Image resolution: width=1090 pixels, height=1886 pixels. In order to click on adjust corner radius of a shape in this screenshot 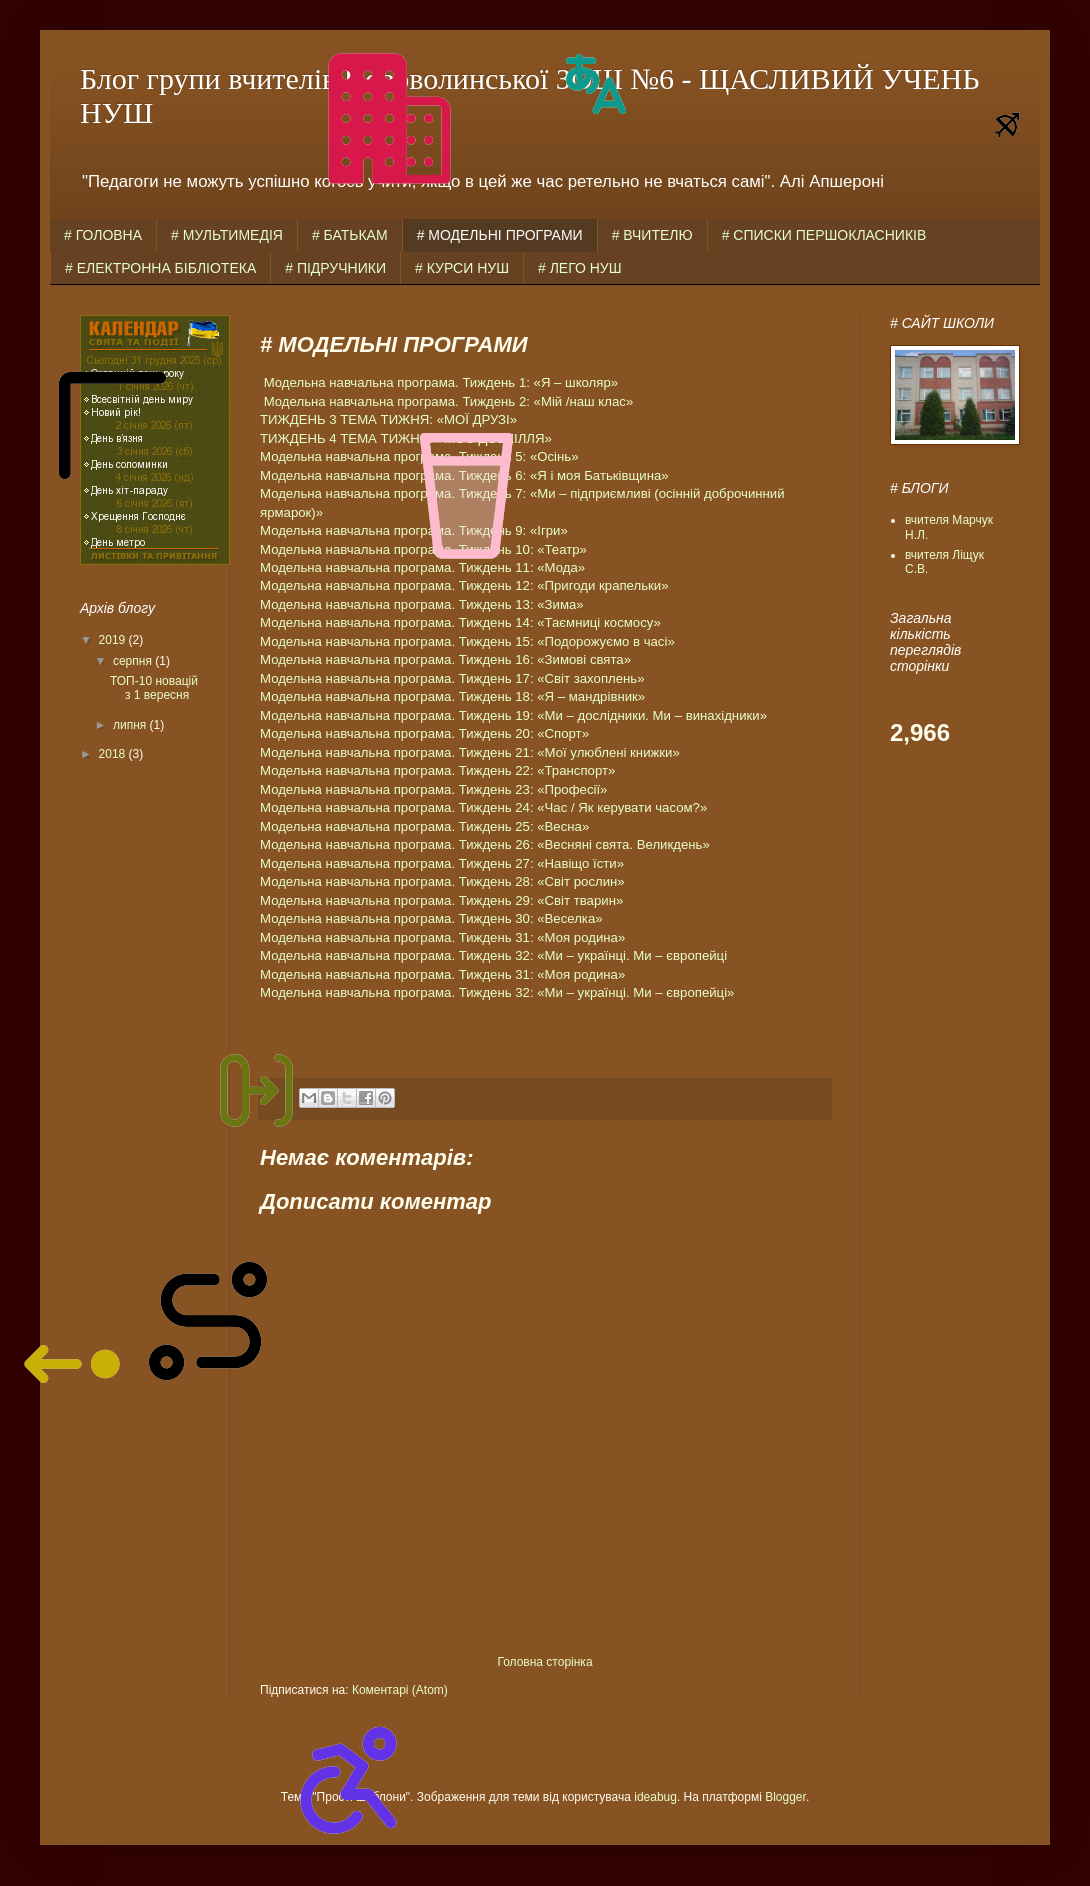, I will do `click(112, 425)`.